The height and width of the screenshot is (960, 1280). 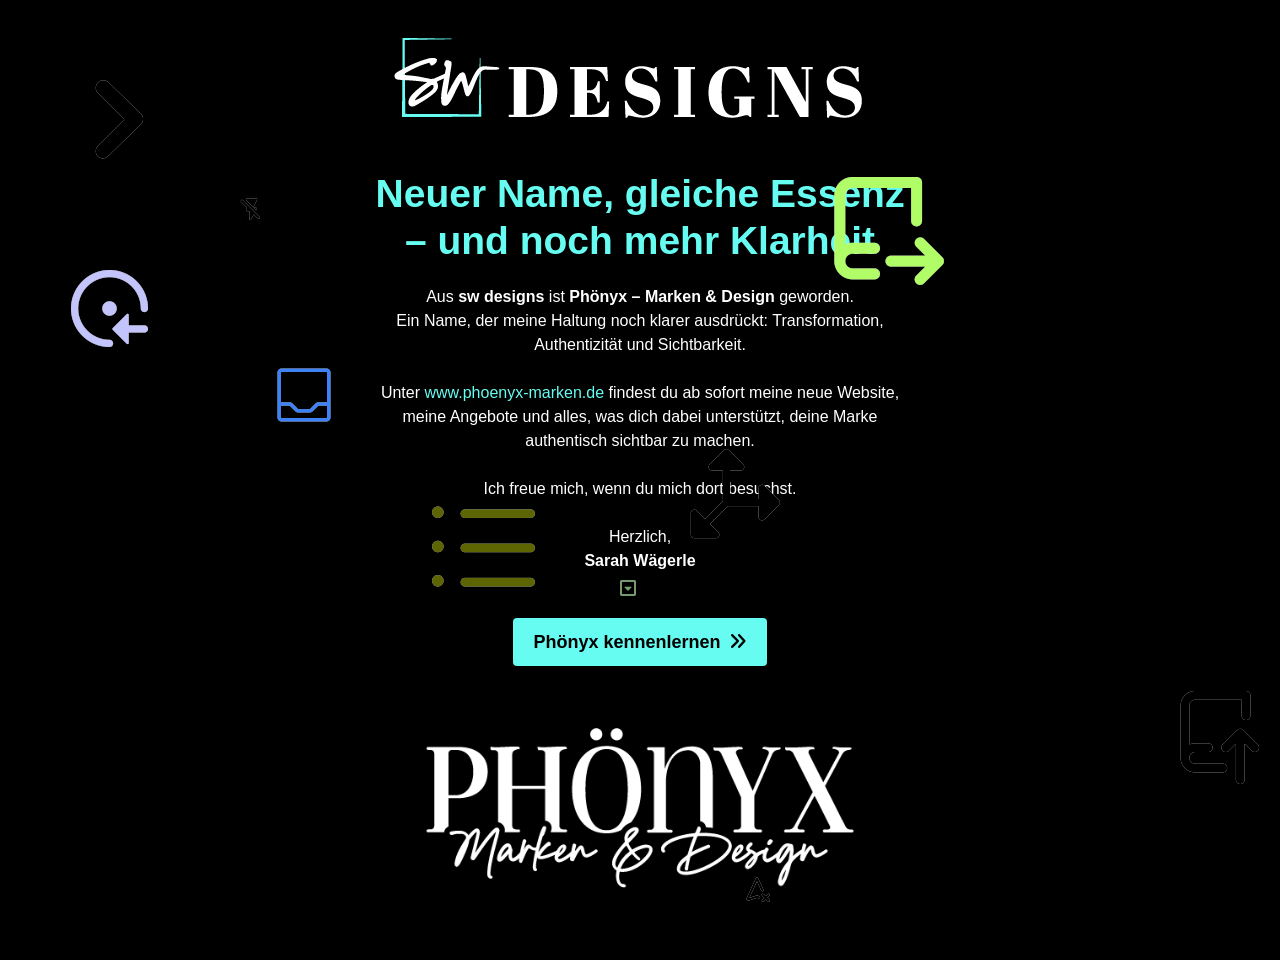 What do you see at coordinates (115, 119) in the screenshot?
I see `navigate to the next item or page` at bounding box center [115, 119].